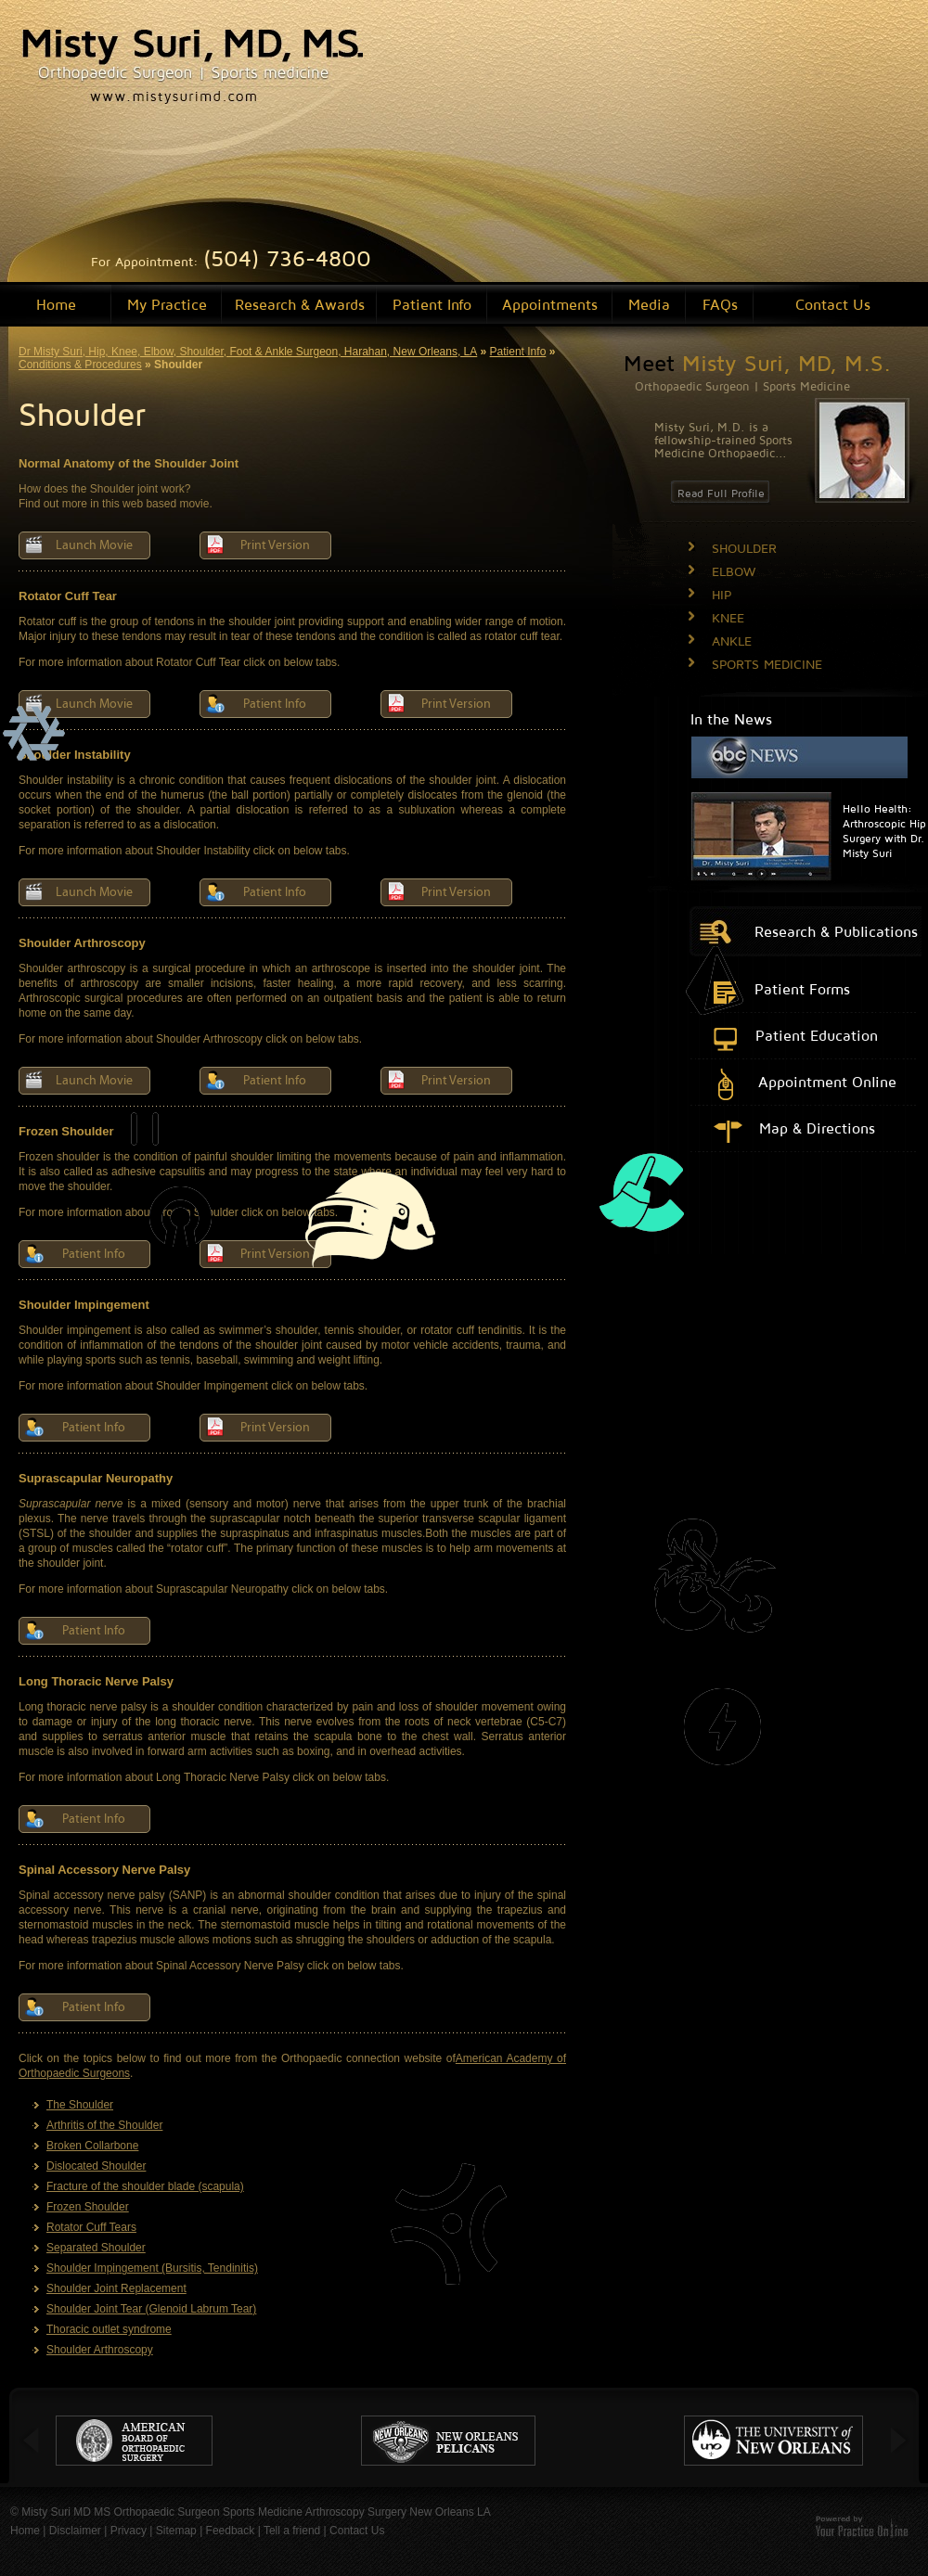  I want to click on open OpenVPN settings, so click(180, 1216).